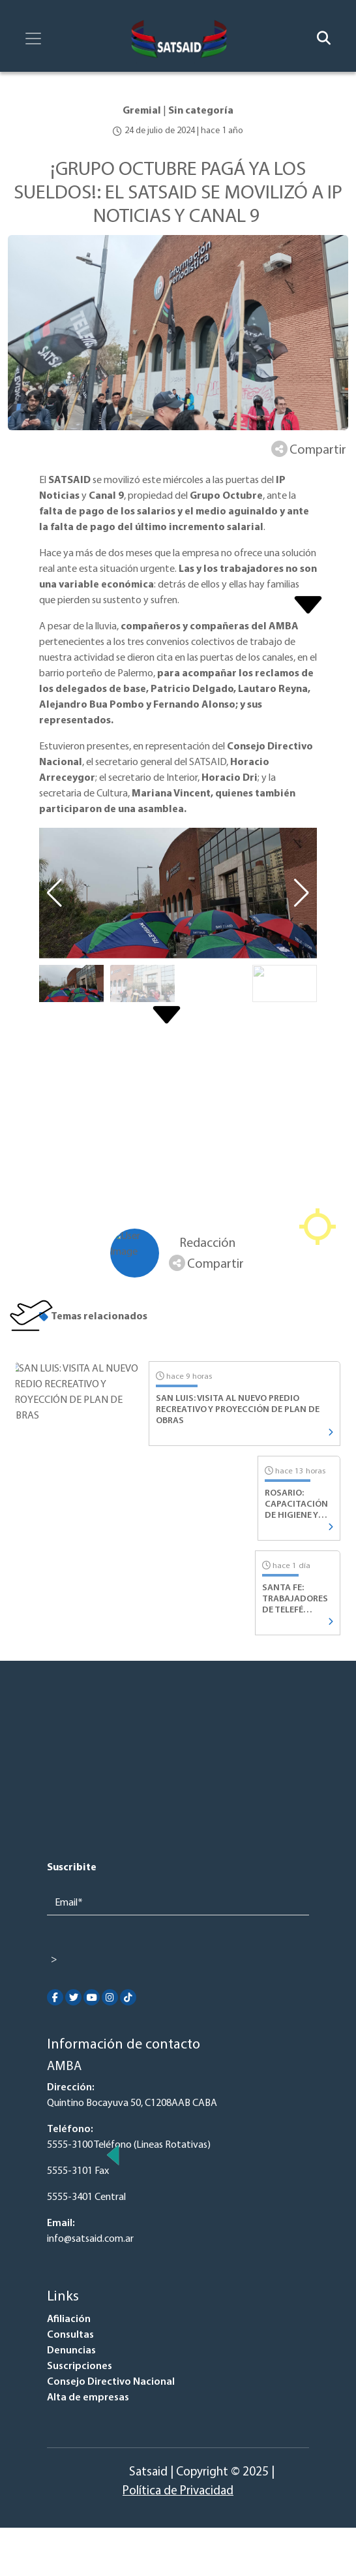  Describe the element at coordinates (308, 605) in the screenshot. I see `expand a dropdown menu` at that location.